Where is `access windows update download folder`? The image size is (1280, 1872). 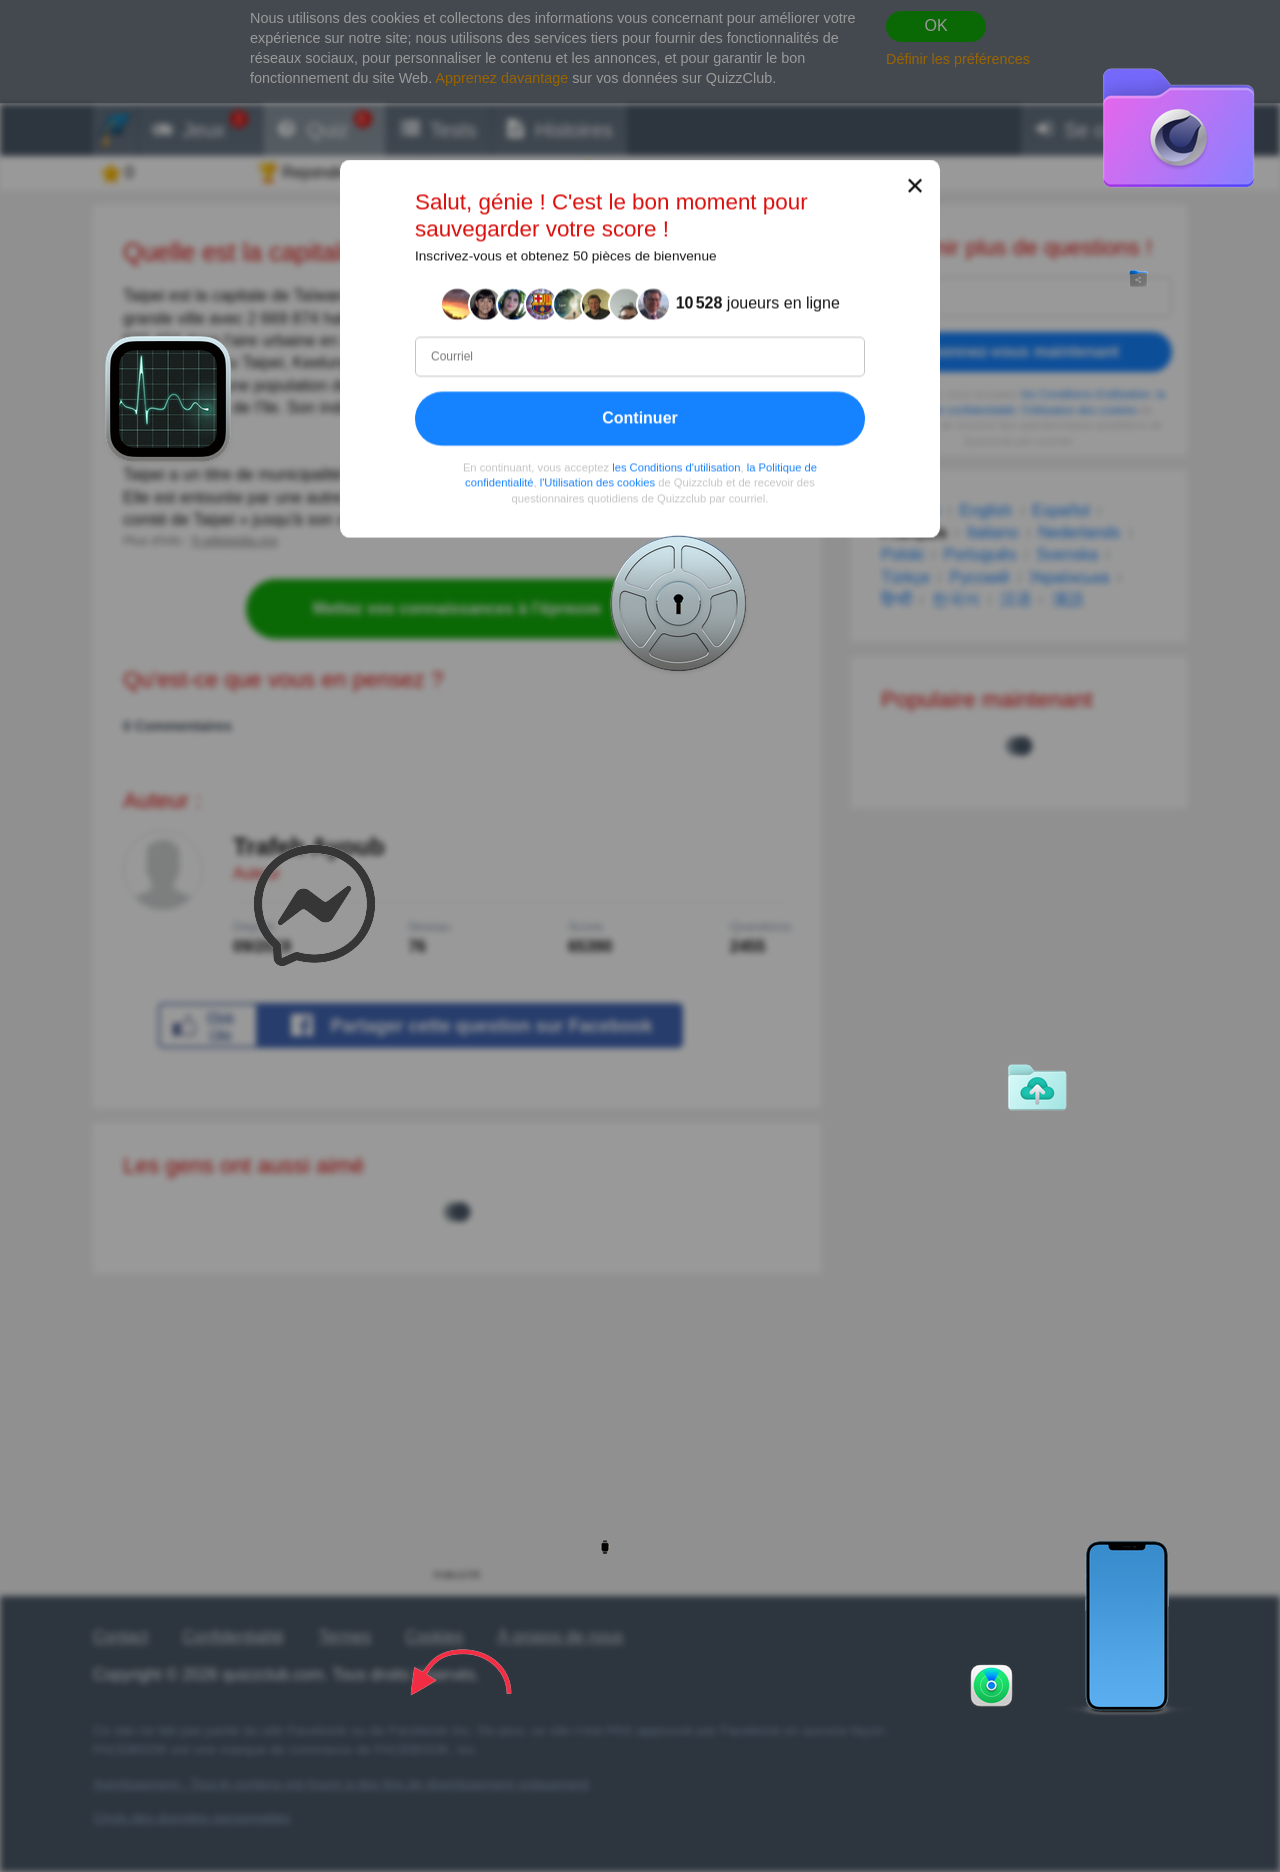 access windows update download folder is located at coordinates (1037, 1089).